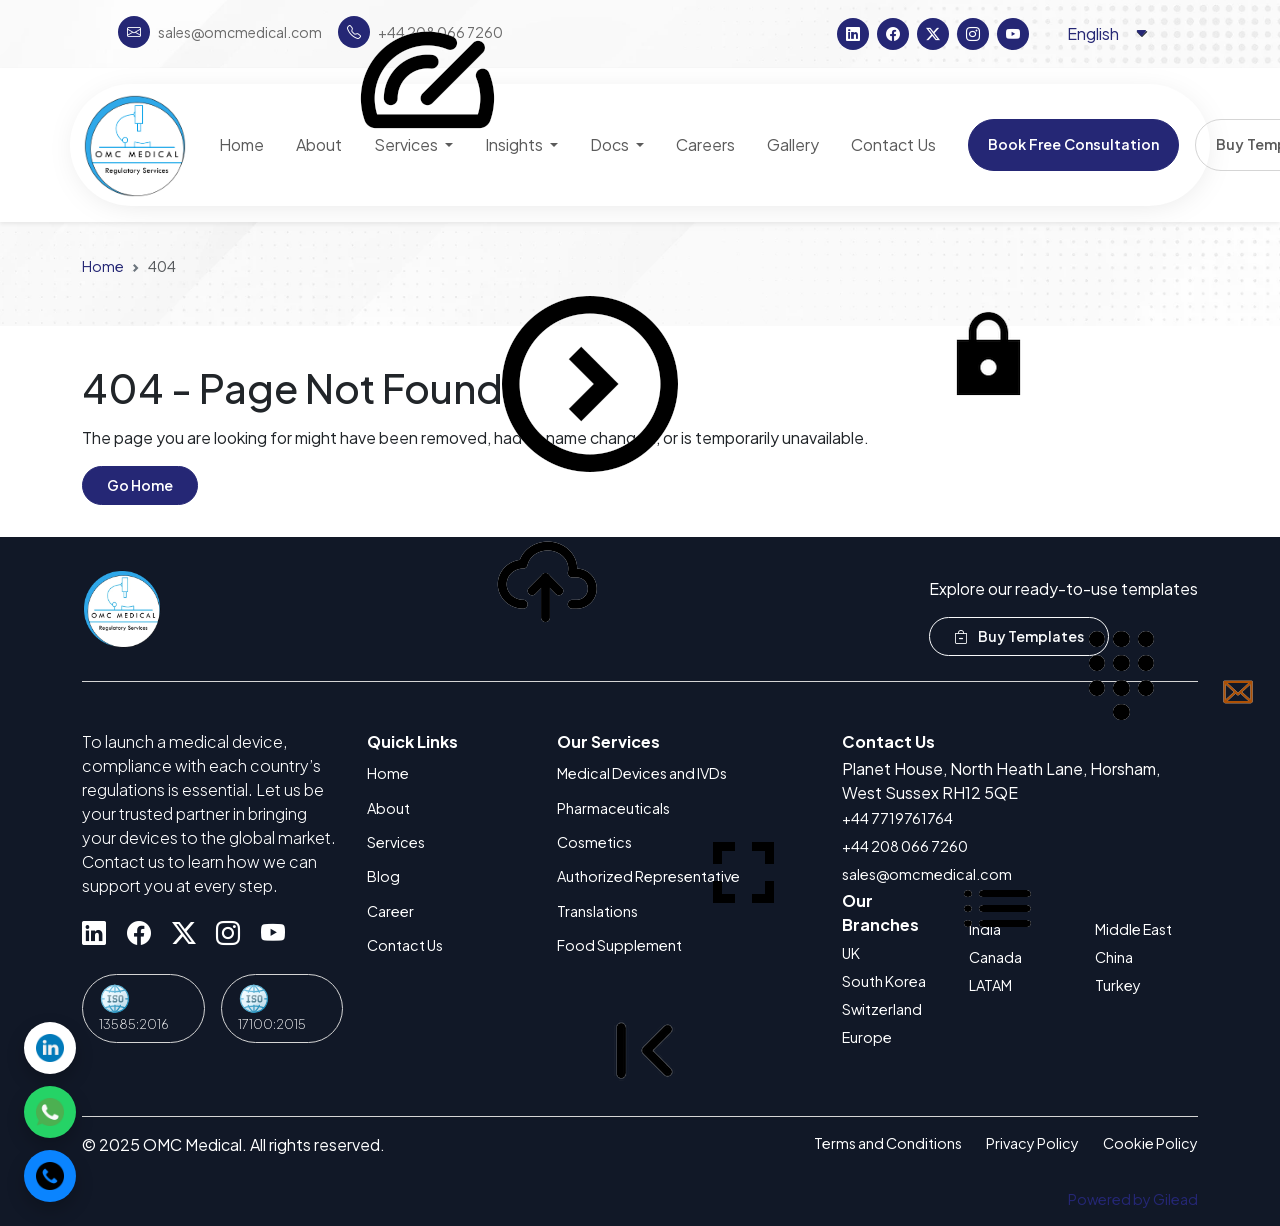  What do you see at coordinates (988, 355) in the screenshot?
I see `lock or secure this item` at bounding box center [988, 355].